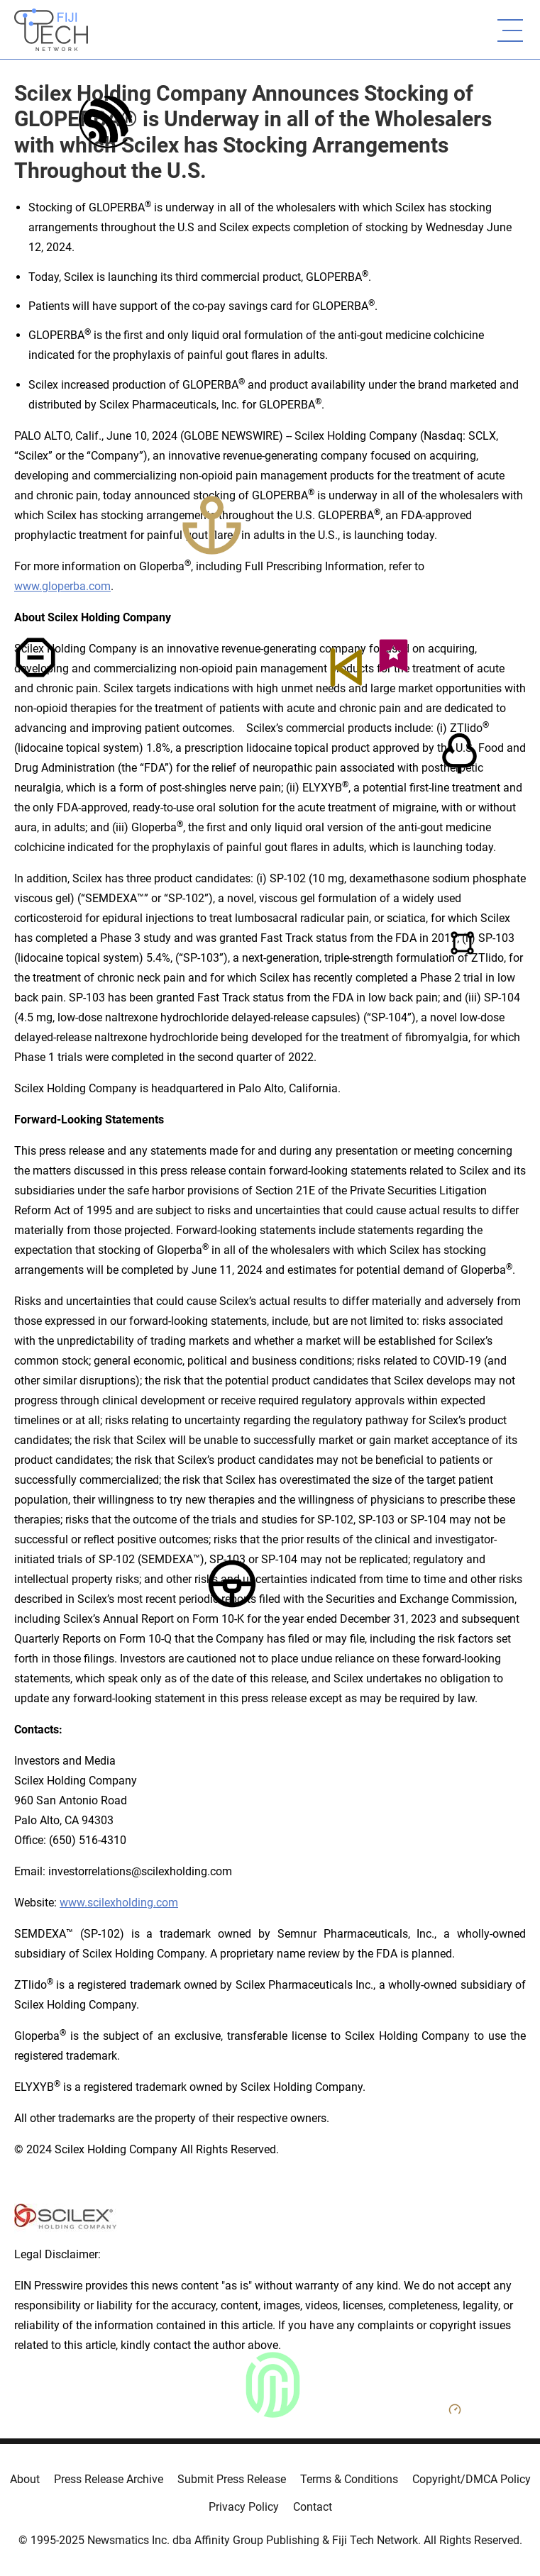  I want to click on enable fingerprint authentication, so click(272, 2385).